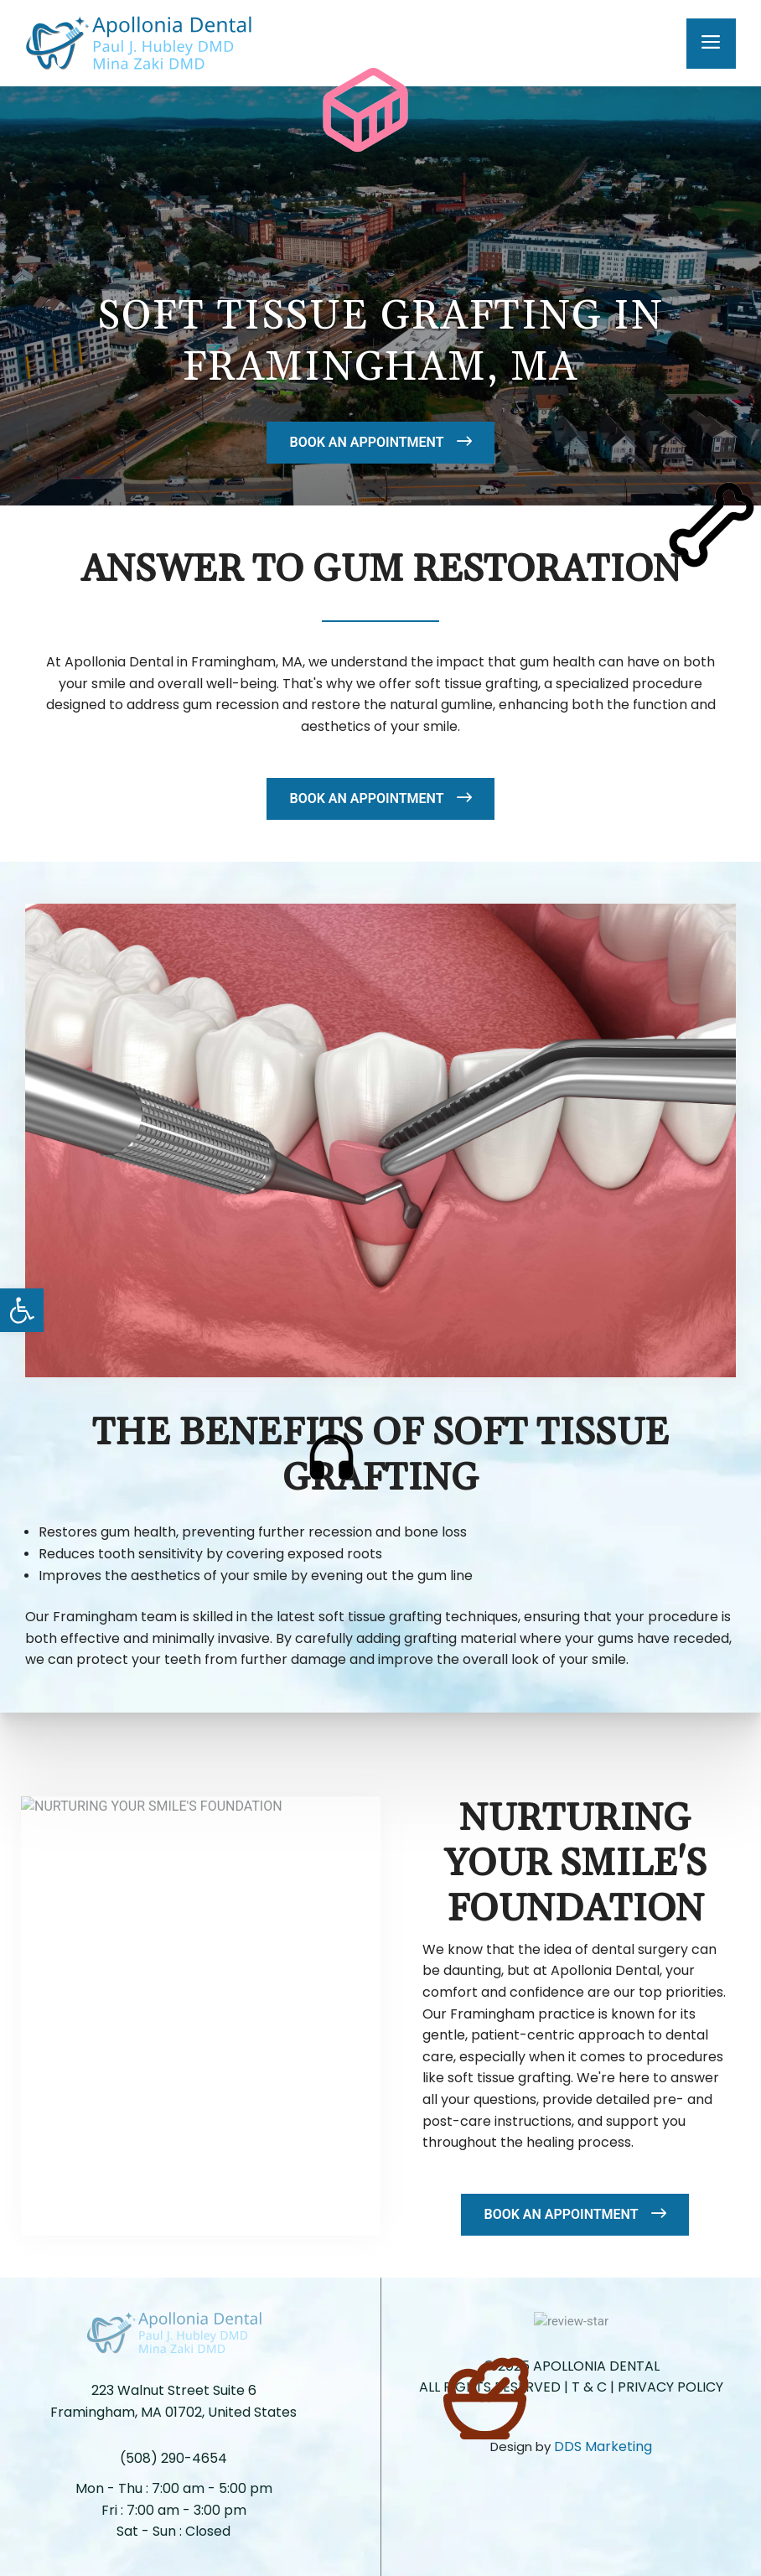 This screenshot has height=2576, width=761. What do you see at coordinates (484, 2397) in the screenshot?
I see `browse healthy food options` at bounding box center [484, 2397].